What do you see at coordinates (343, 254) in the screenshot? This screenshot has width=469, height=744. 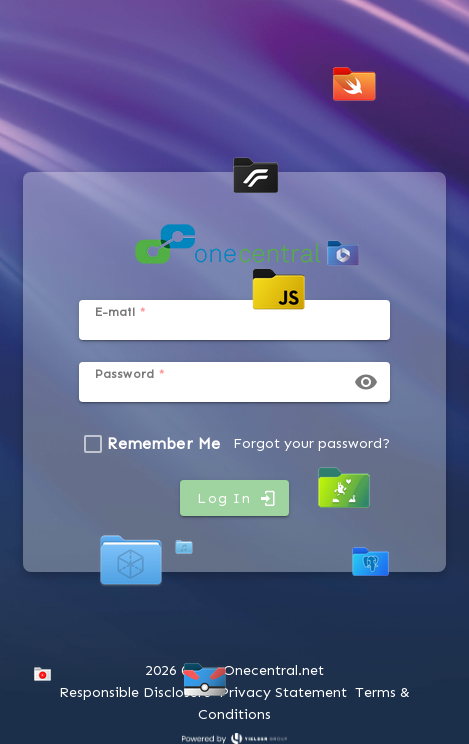 I see `open Microsoft 365 files folder` at bounding box center [343, 254].